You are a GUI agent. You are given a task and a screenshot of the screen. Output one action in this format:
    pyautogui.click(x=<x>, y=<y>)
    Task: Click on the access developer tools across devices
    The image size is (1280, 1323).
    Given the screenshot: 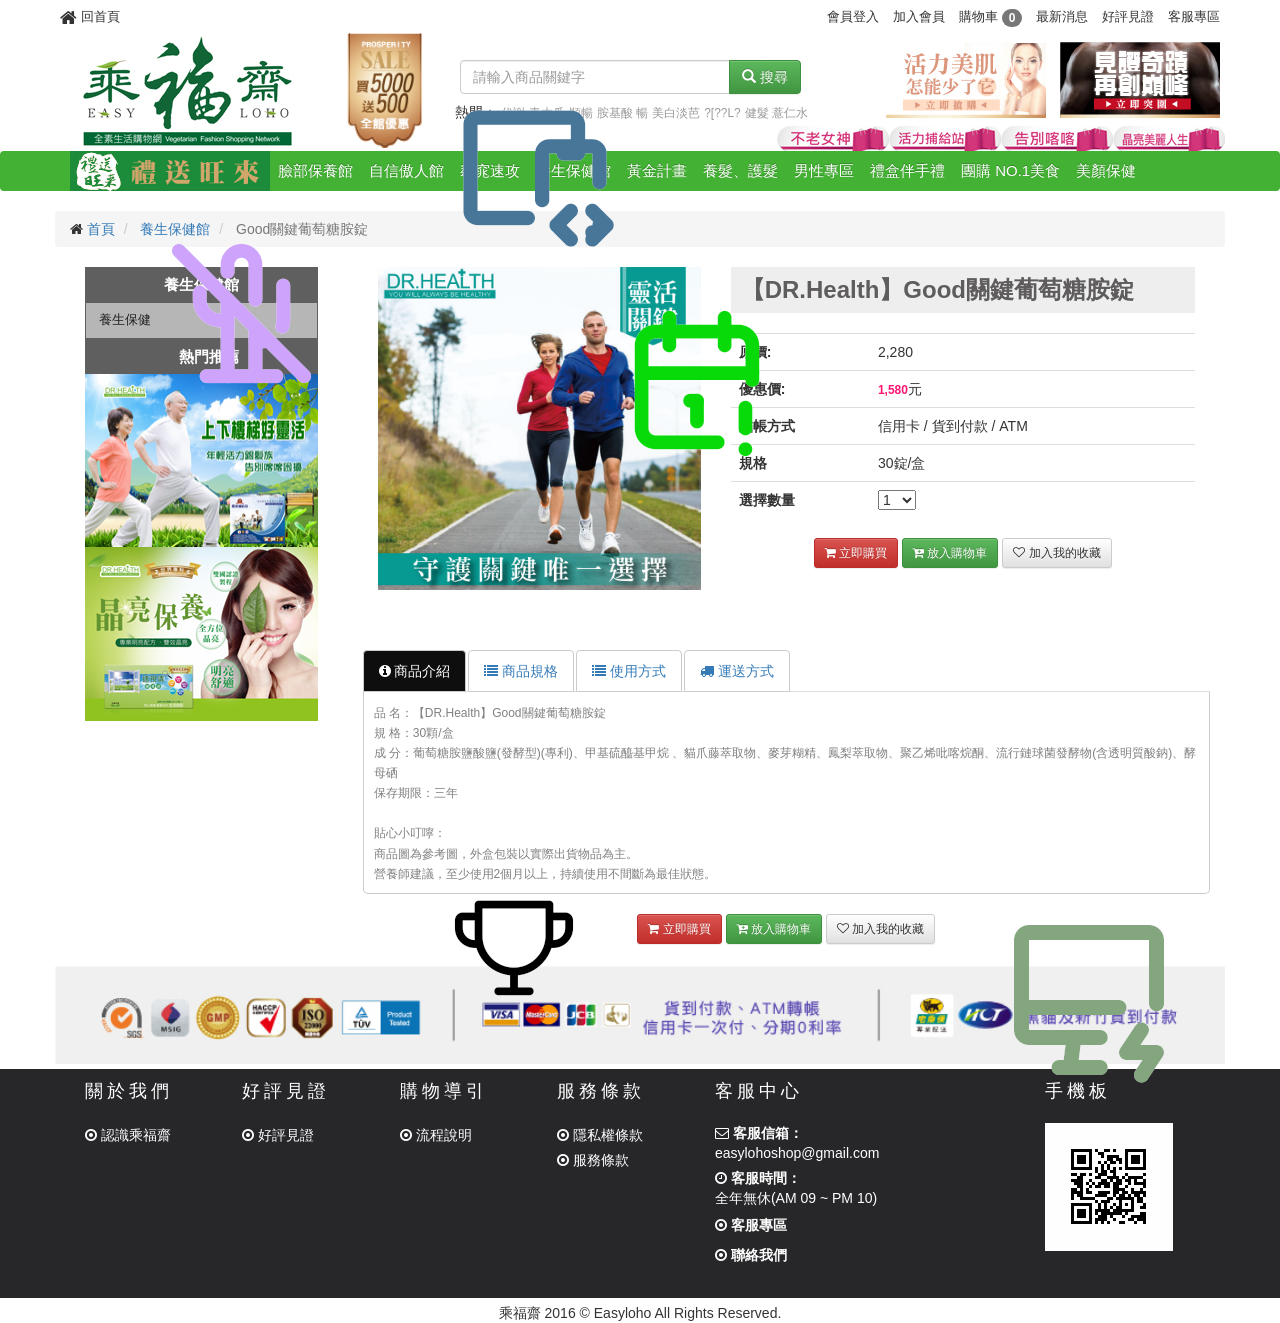 What is the action you would take?
    pyautogui.click(x=535, y=175)
    